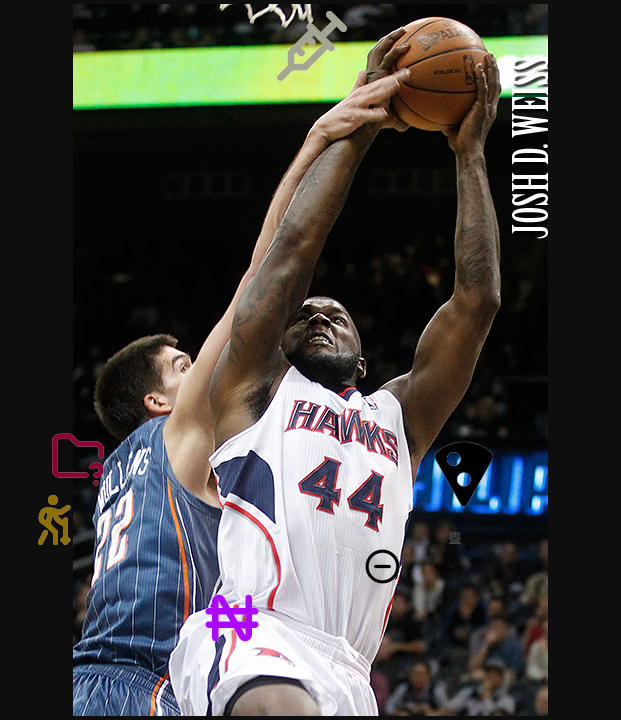  I want to click on access vaccination records, so click(312, 46).